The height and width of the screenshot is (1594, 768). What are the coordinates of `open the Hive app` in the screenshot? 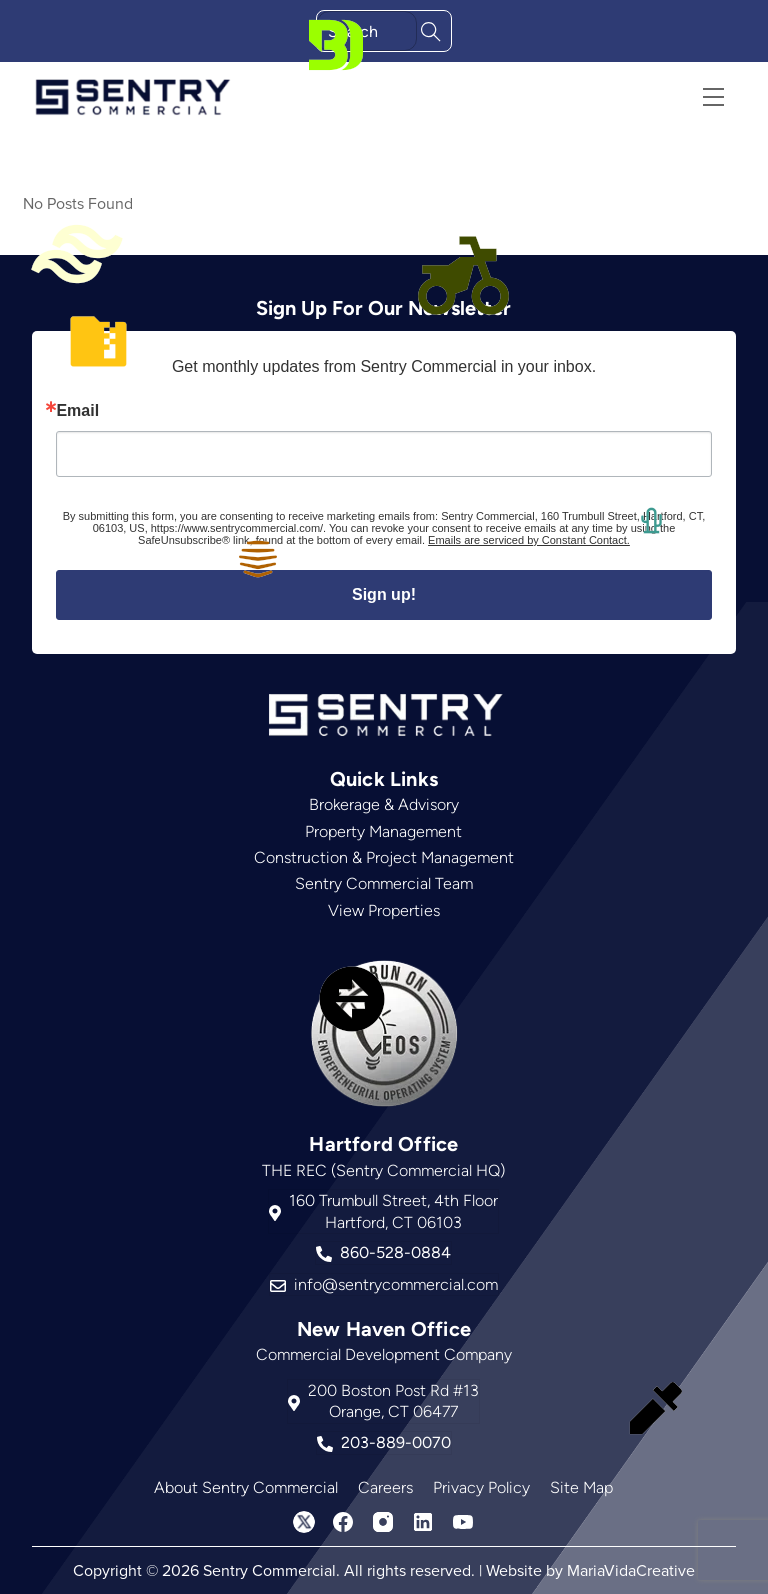 It's located at (258, 559).